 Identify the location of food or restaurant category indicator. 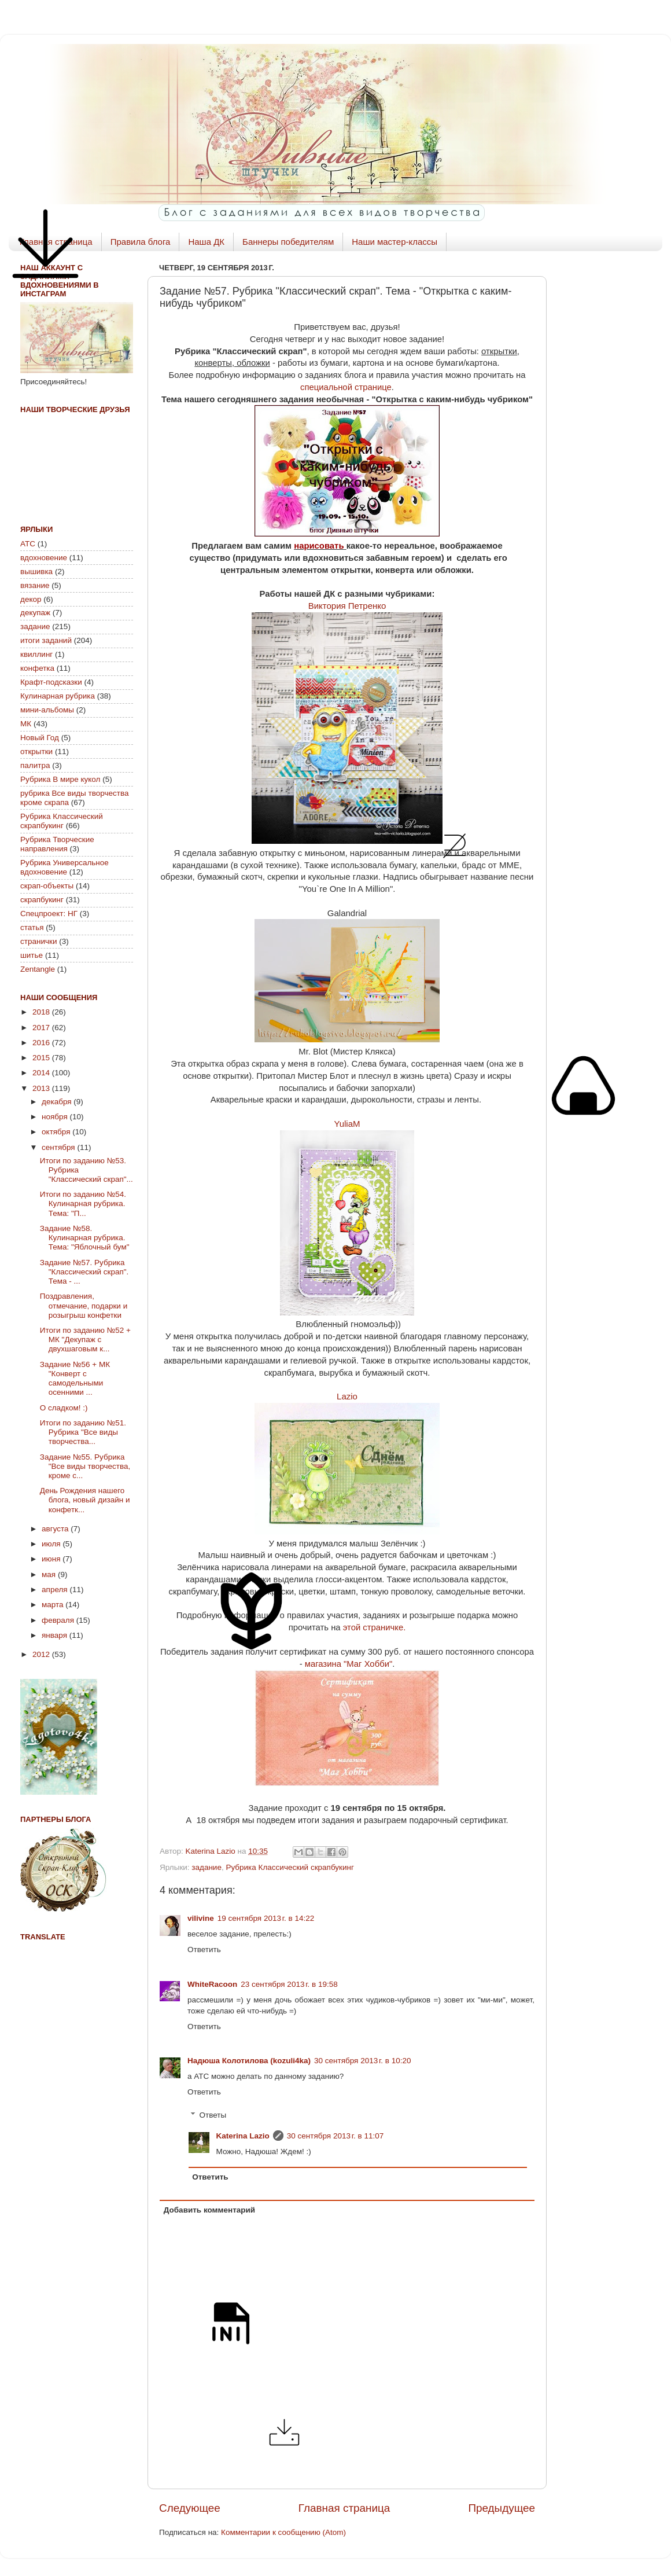
(583, 1085).